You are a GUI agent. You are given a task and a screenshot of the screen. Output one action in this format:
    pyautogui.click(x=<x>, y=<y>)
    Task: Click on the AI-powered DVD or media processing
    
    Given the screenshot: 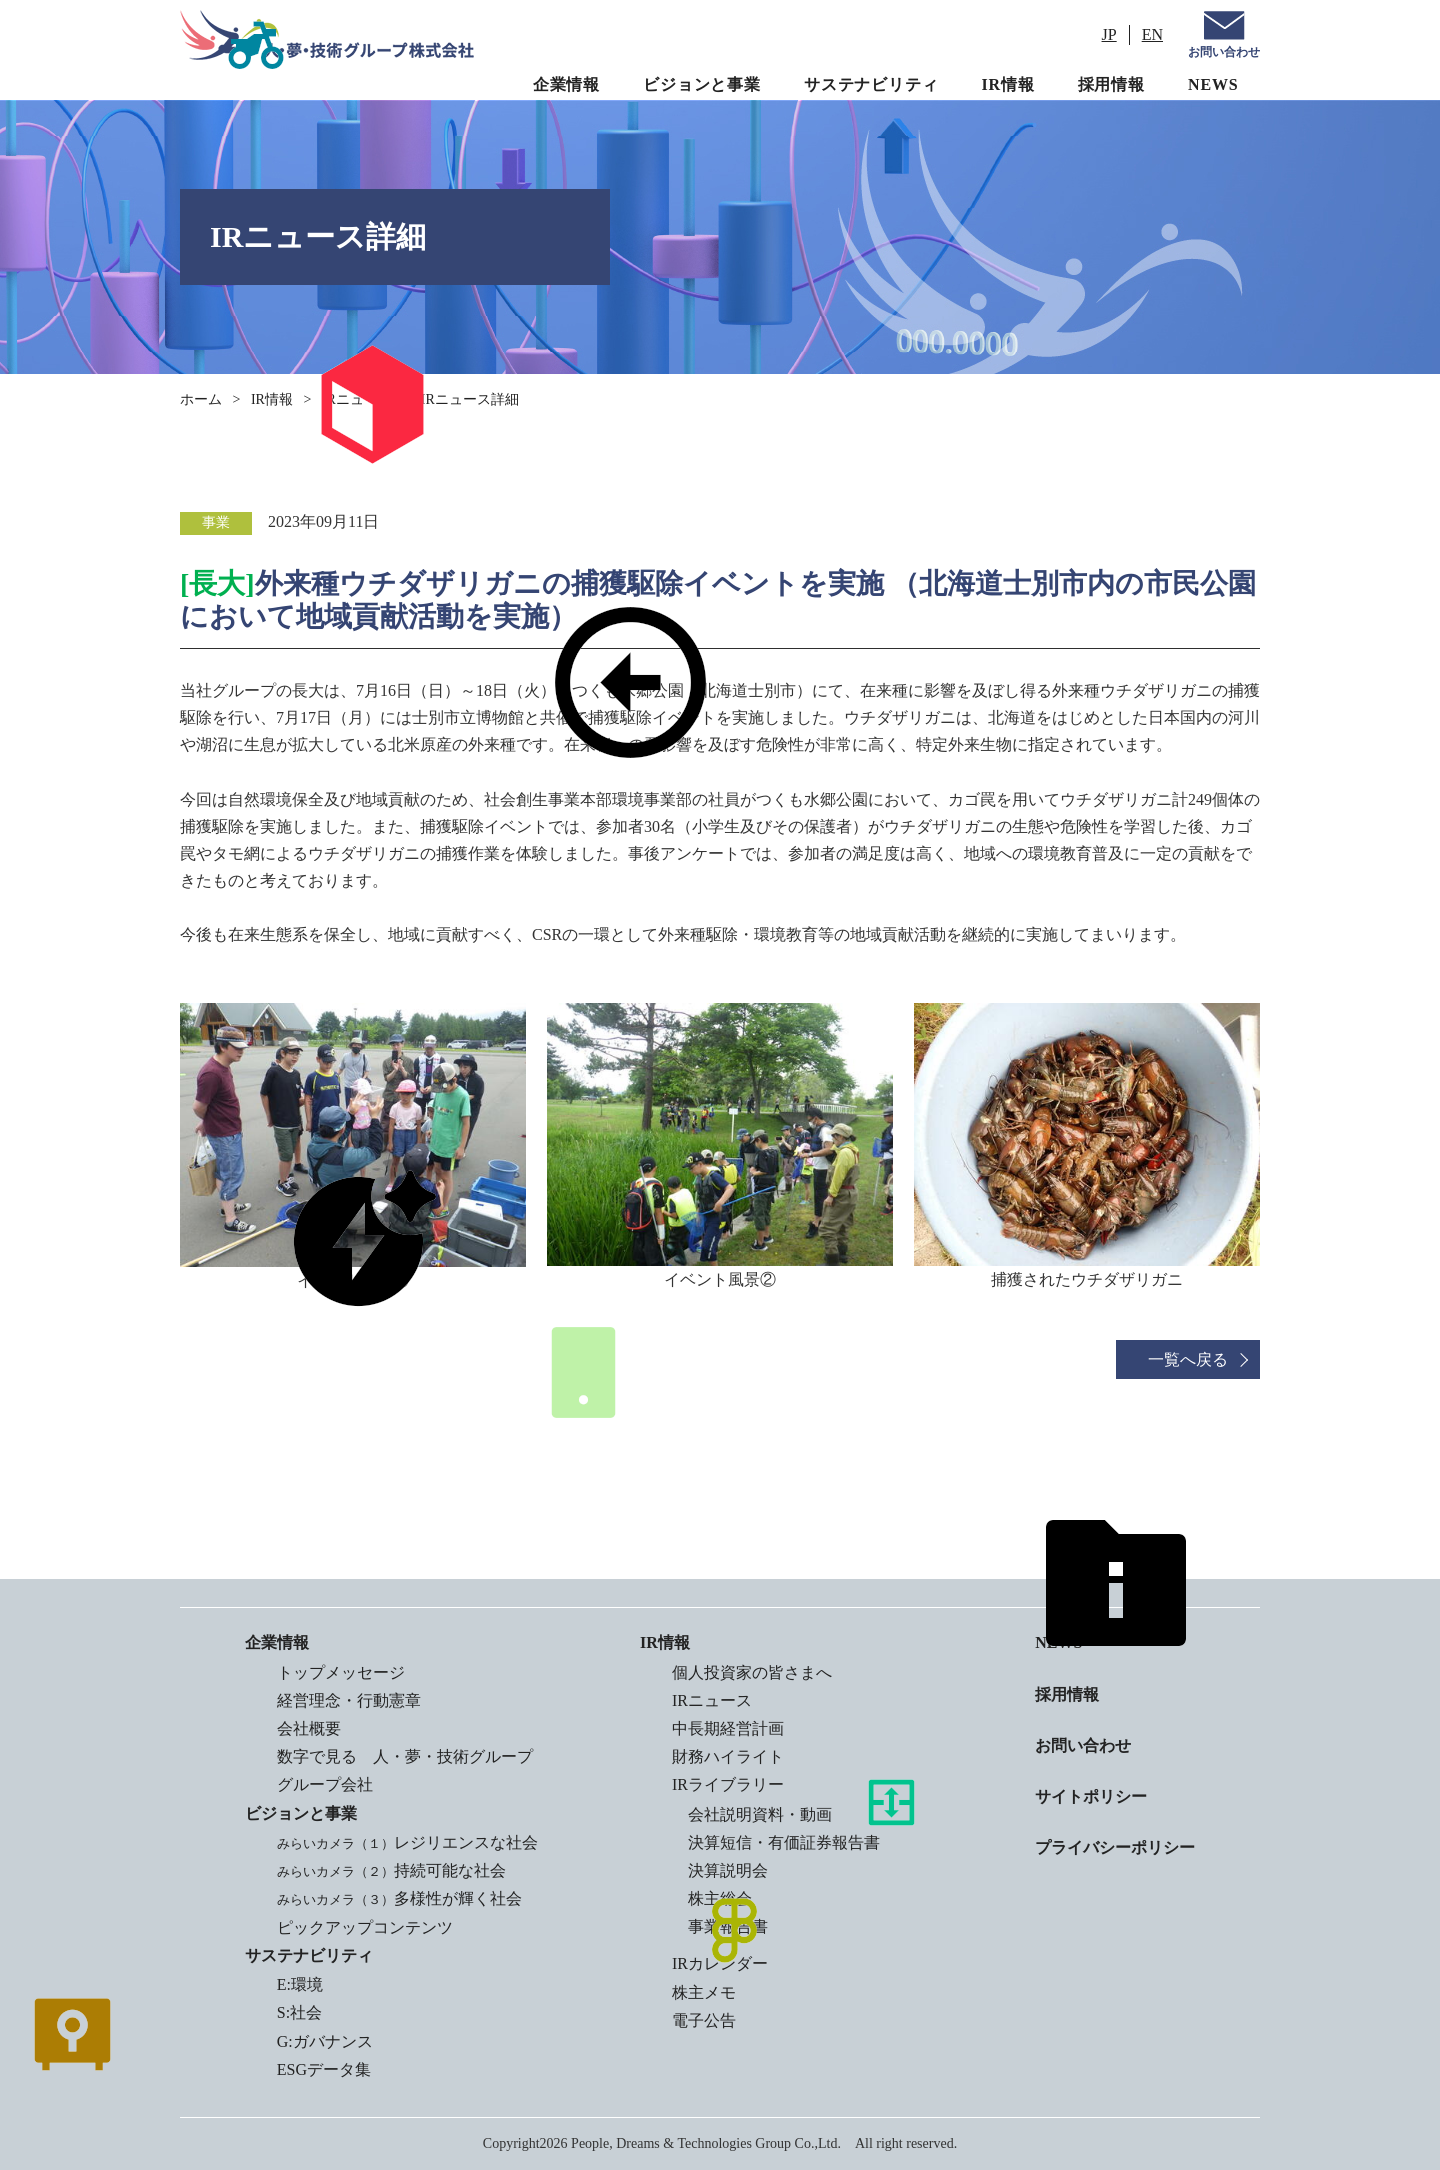 What is the action you would take?
    pyautogui.click(x=358, y=1241)
    